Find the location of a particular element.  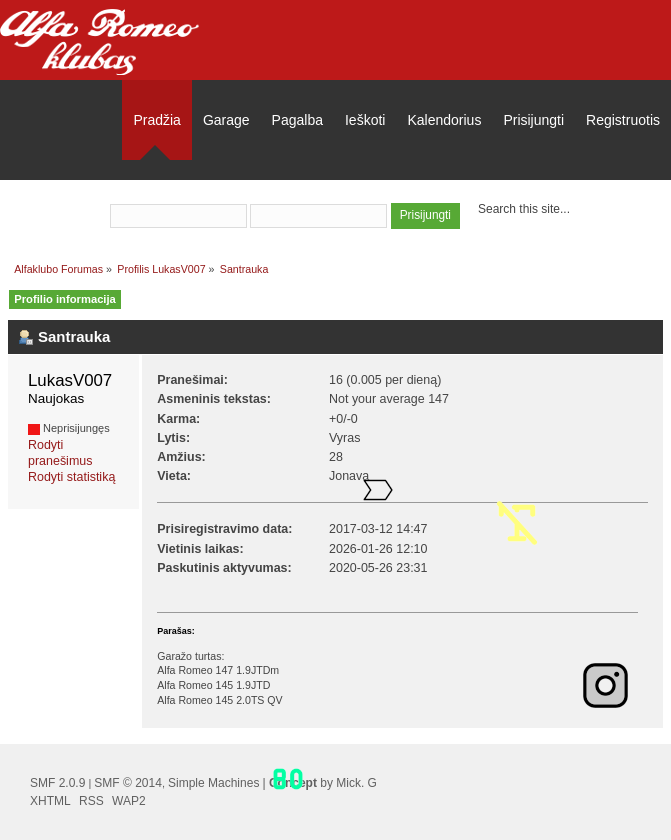

indicates 80 items, points, or percentage is located at coordinates (288, 779).